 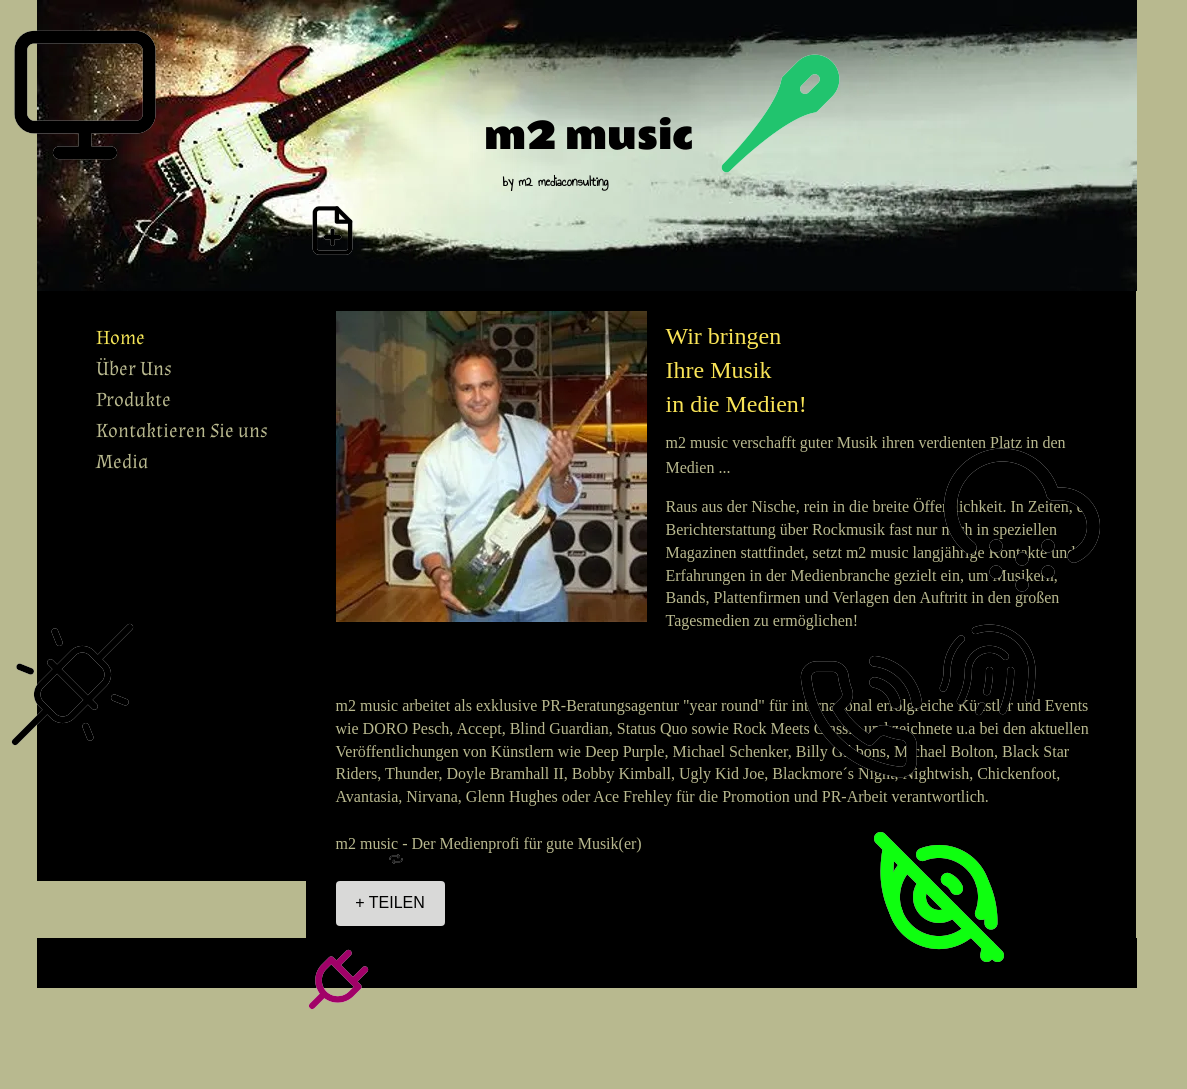 What do you see at coordinates (989, 670) in the screenshot?
I see `authenticate with fingerprint` at bounding box center [989, 670].